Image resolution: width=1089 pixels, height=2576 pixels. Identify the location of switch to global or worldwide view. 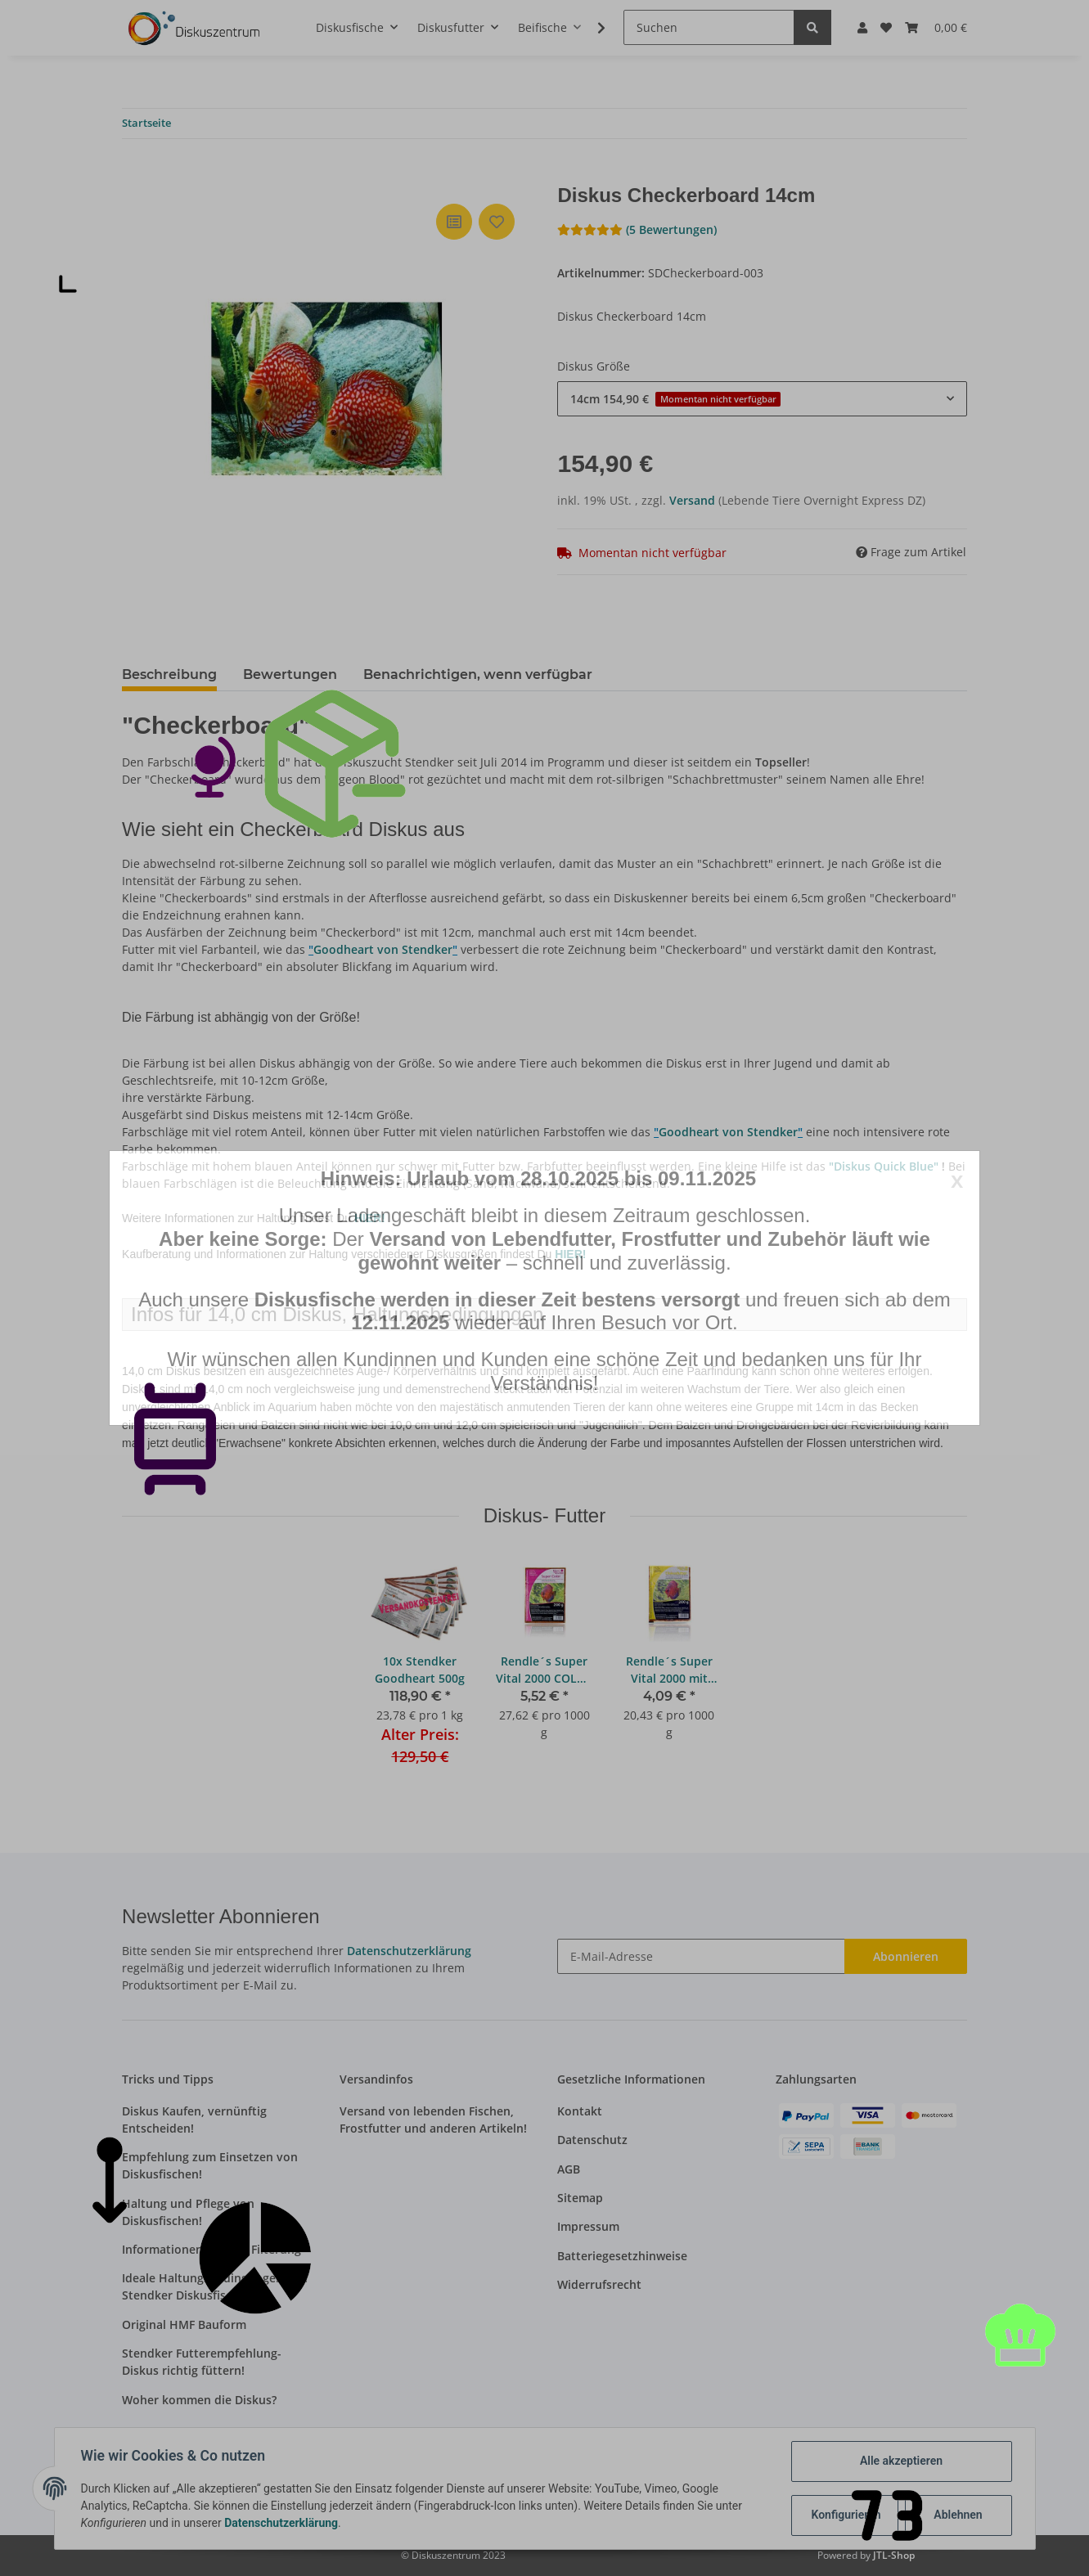
(212, 768).